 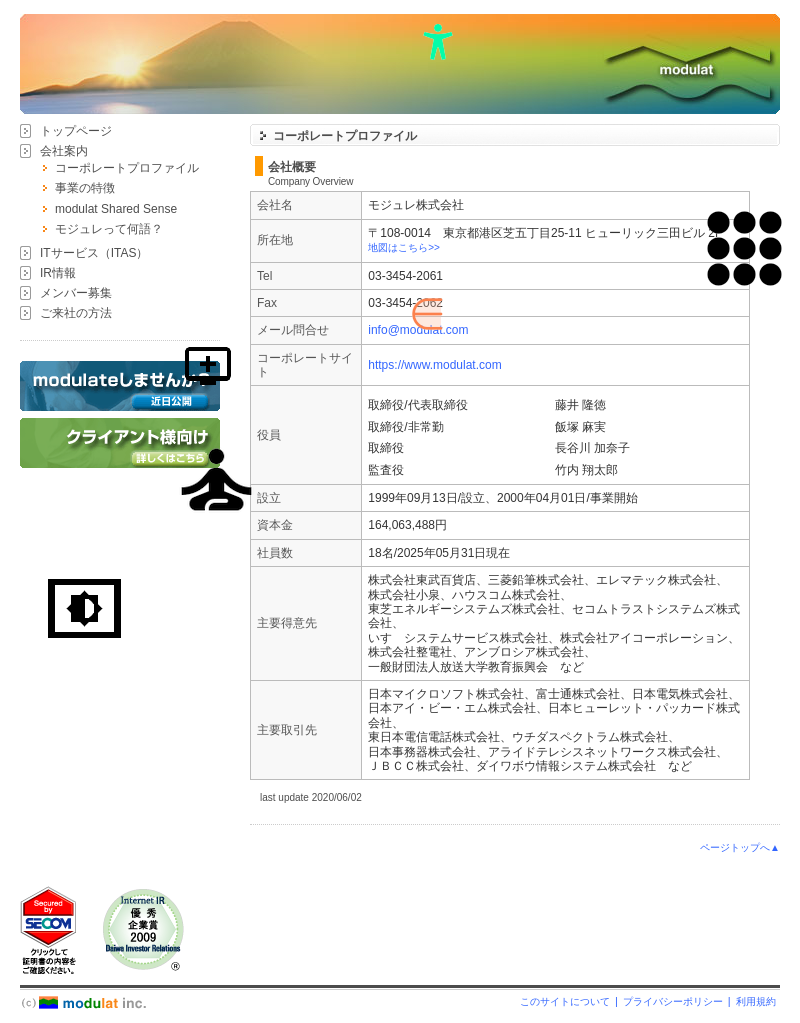 What do you see at coordinates (84, 608) in the screenshot?
I see `adjust display brightness settings` at bounding box center [84, 608].